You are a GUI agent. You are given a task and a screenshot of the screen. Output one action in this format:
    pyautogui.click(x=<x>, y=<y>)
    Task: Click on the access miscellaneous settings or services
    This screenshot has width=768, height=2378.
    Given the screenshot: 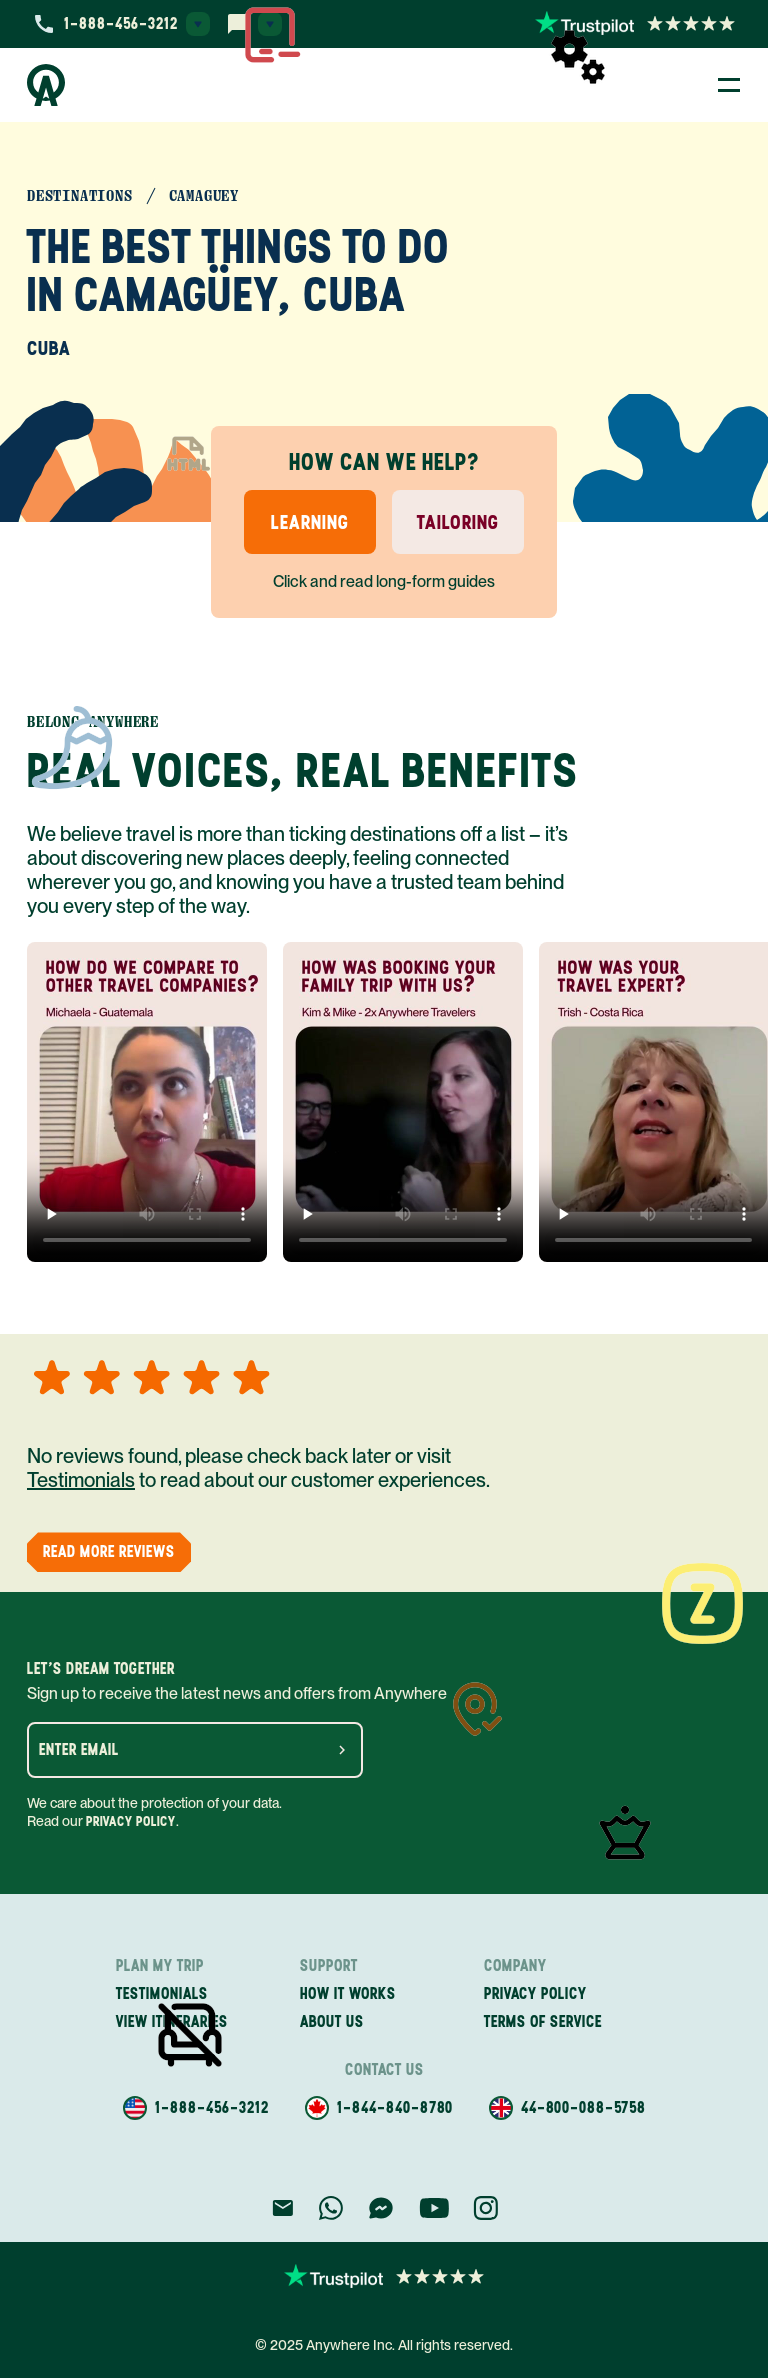 What is the action you would take?
    pyautogui.click(x=578, y=57)
    